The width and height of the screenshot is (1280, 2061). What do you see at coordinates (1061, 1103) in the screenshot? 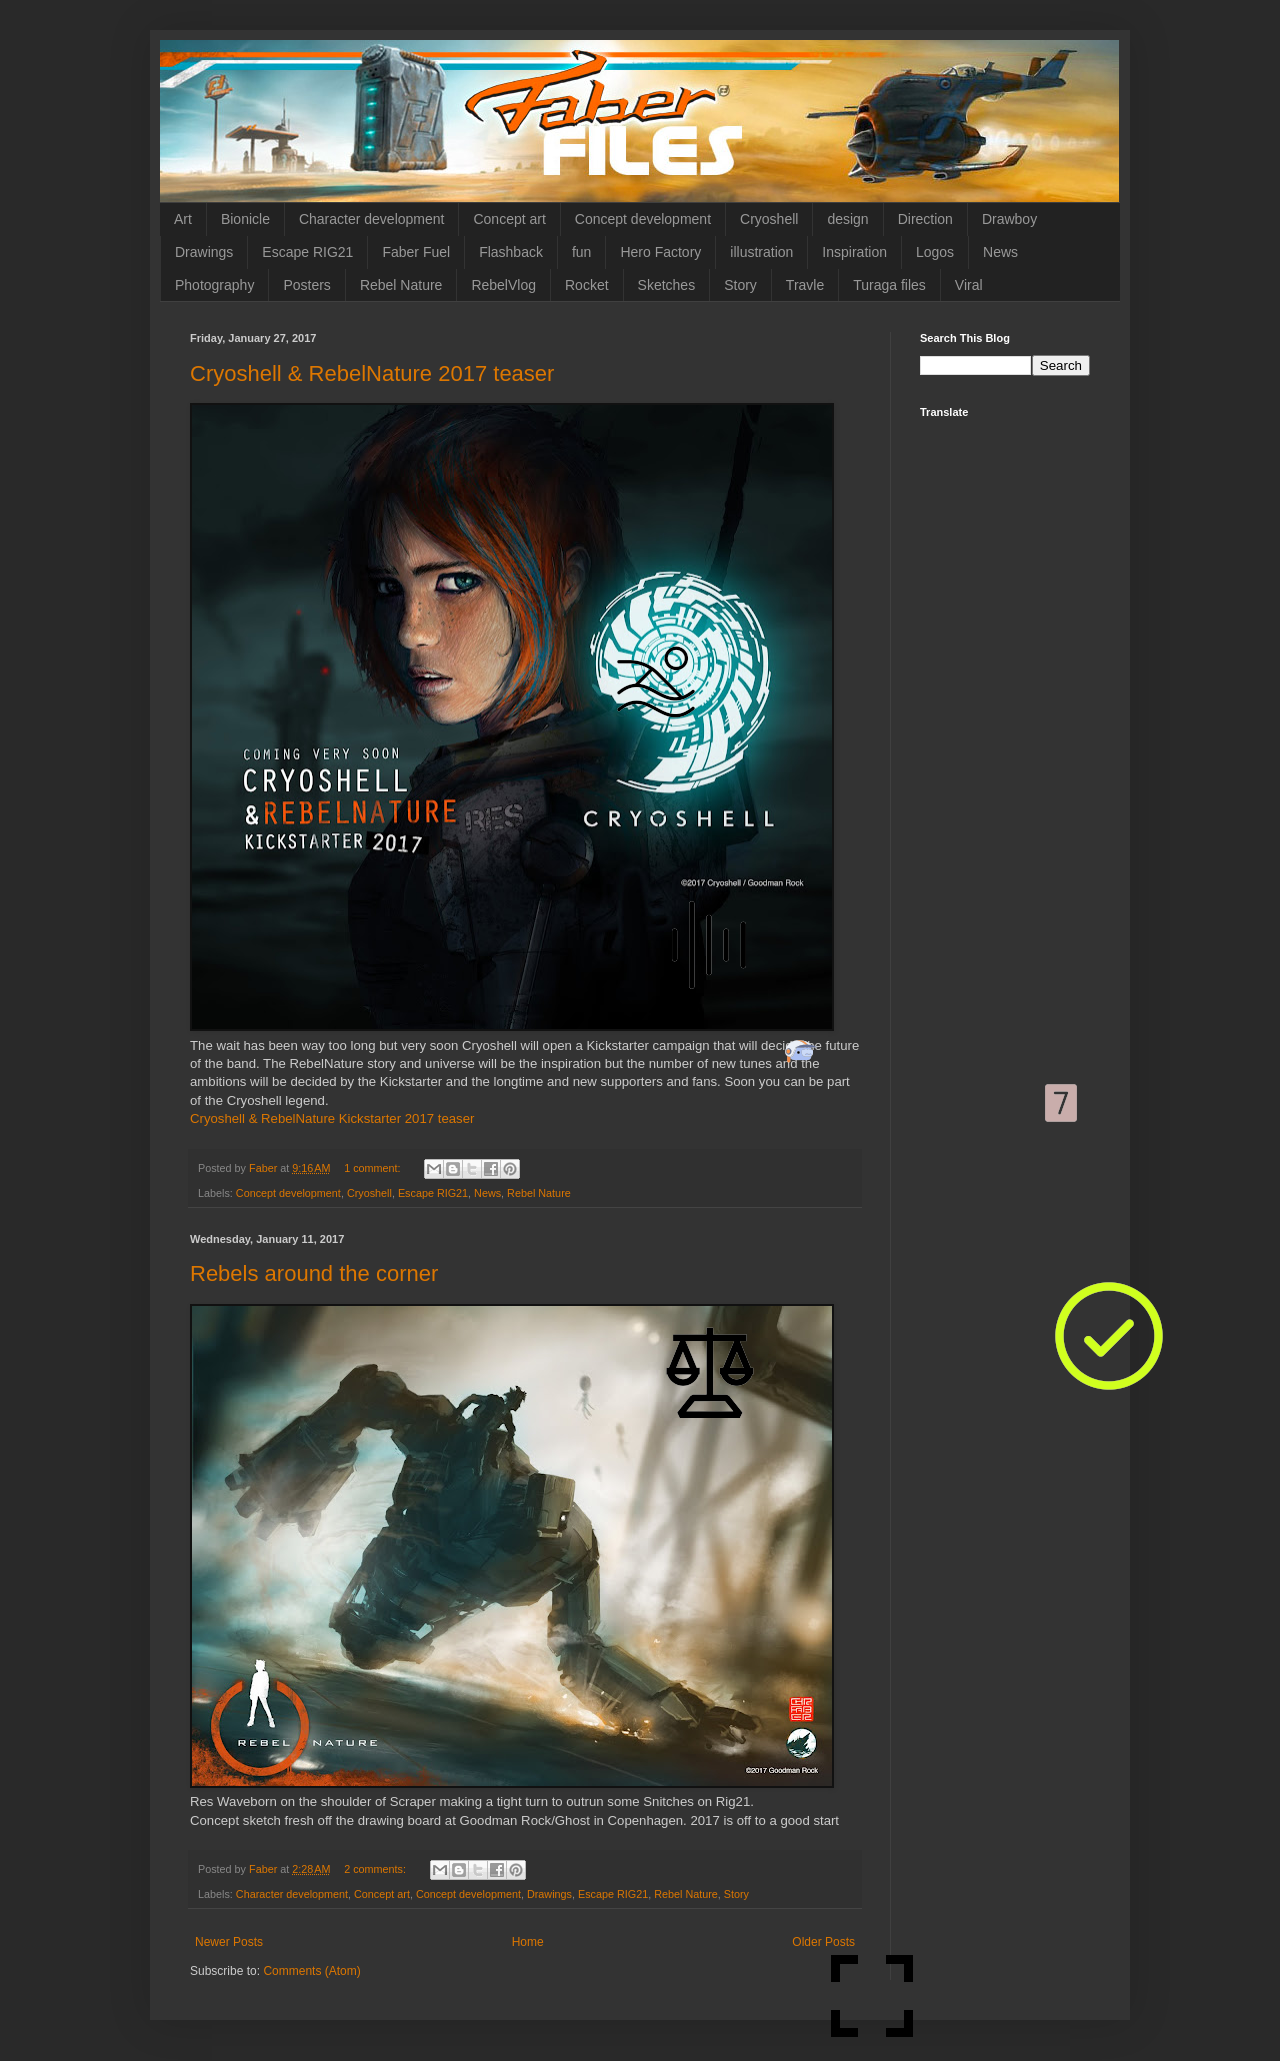
I see `indicates the number seven in a sequence or list` at bounding box center [1061, 1103].